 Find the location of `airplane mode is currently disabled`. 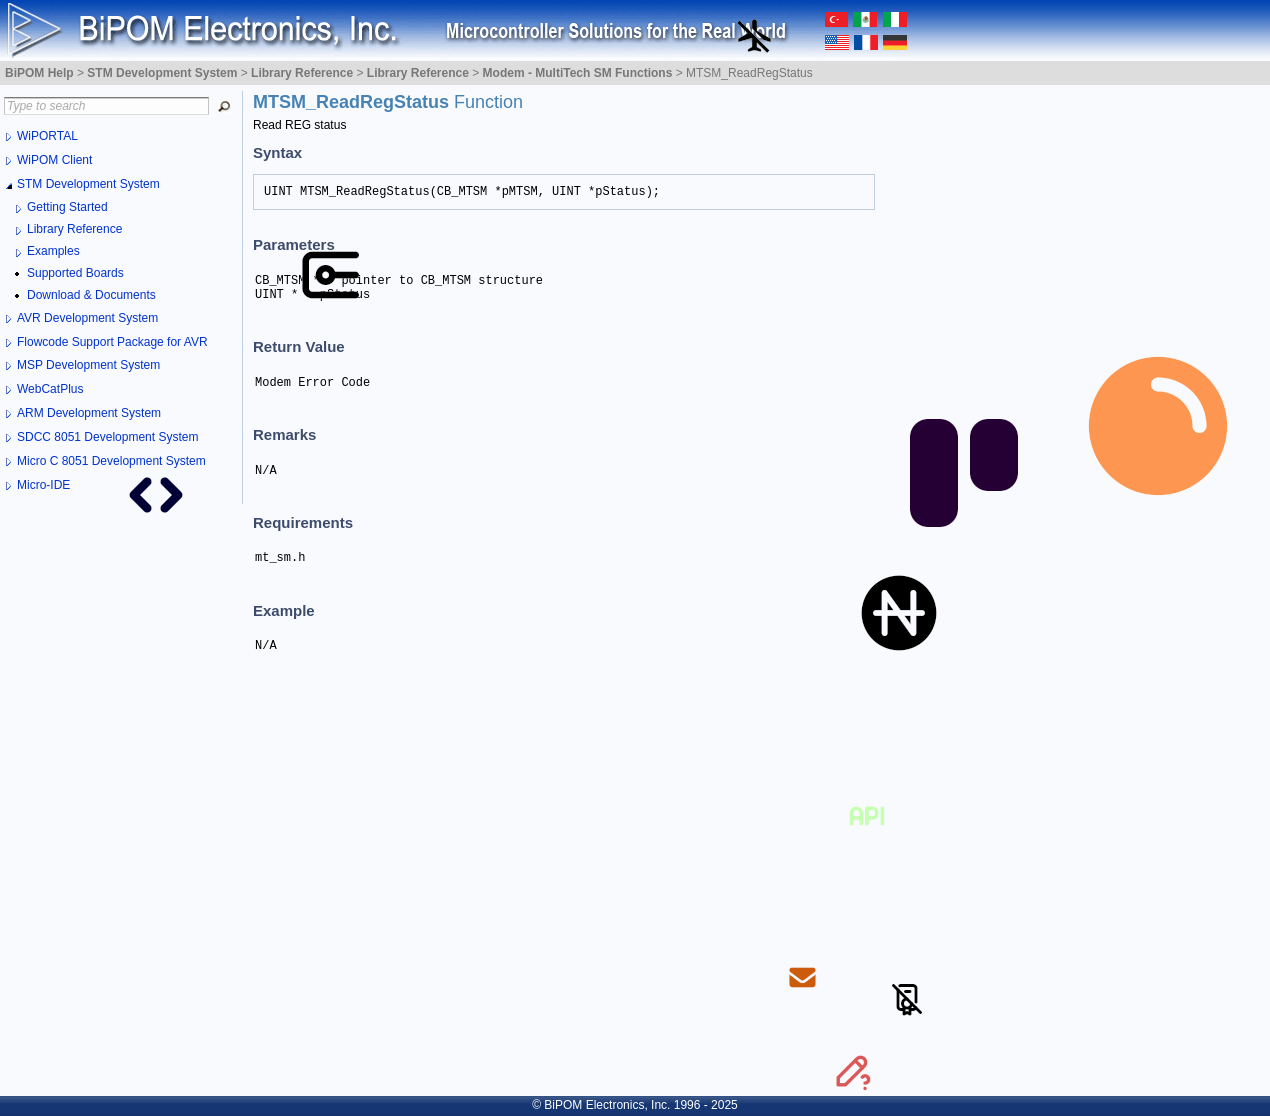

airplane mode is currently disabled is located at coordinates (754, 35).